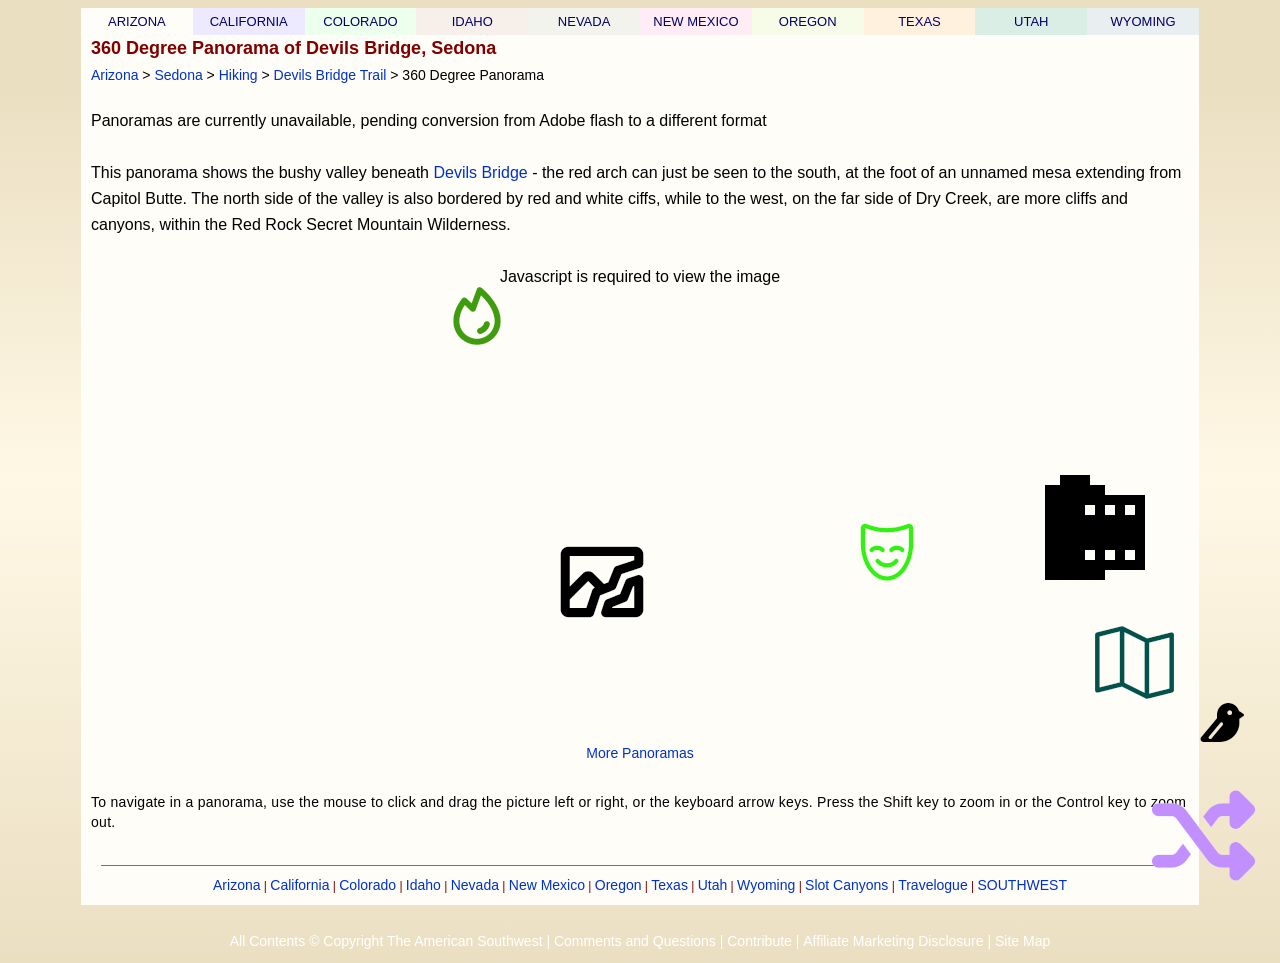 This screenshot has width=1280, height=963. What do you see at coordinates (477, 317) in the screenshot?
I see `indicates trending or popular content` at bounding box center [477, 317].